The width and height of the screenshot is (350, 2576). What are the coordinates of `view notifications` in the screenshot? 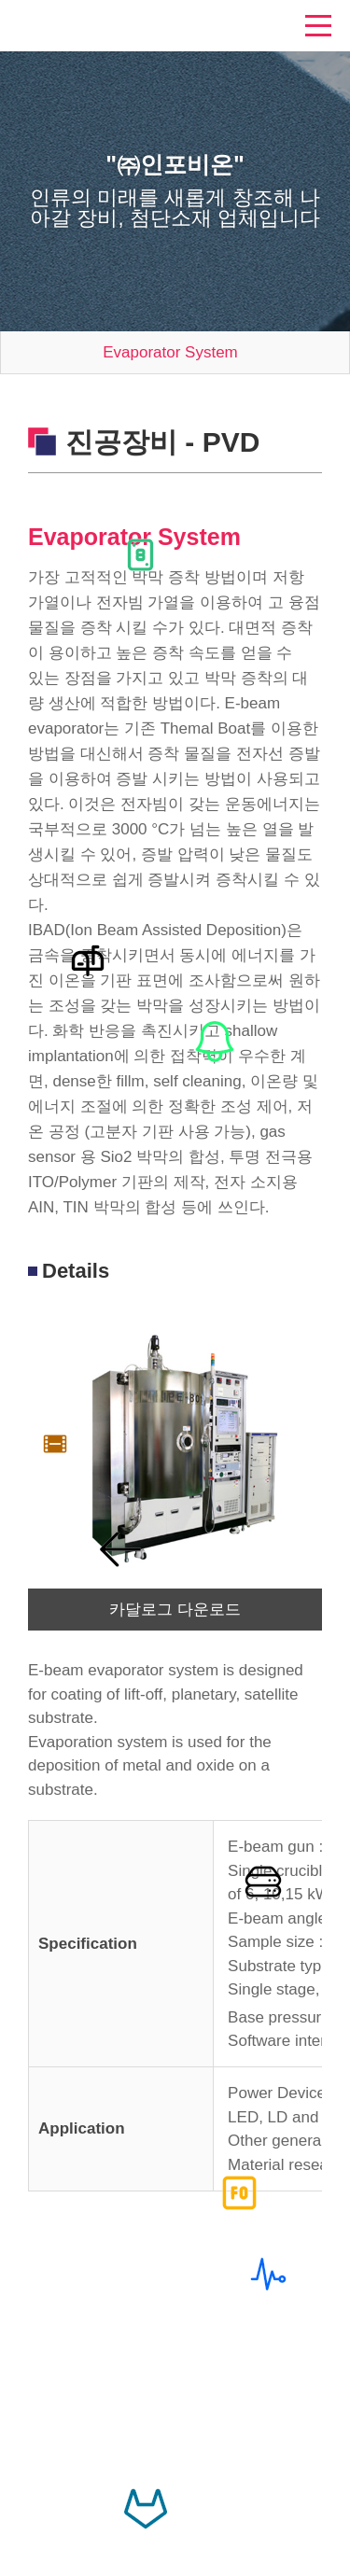 It's located at (215, 1042).